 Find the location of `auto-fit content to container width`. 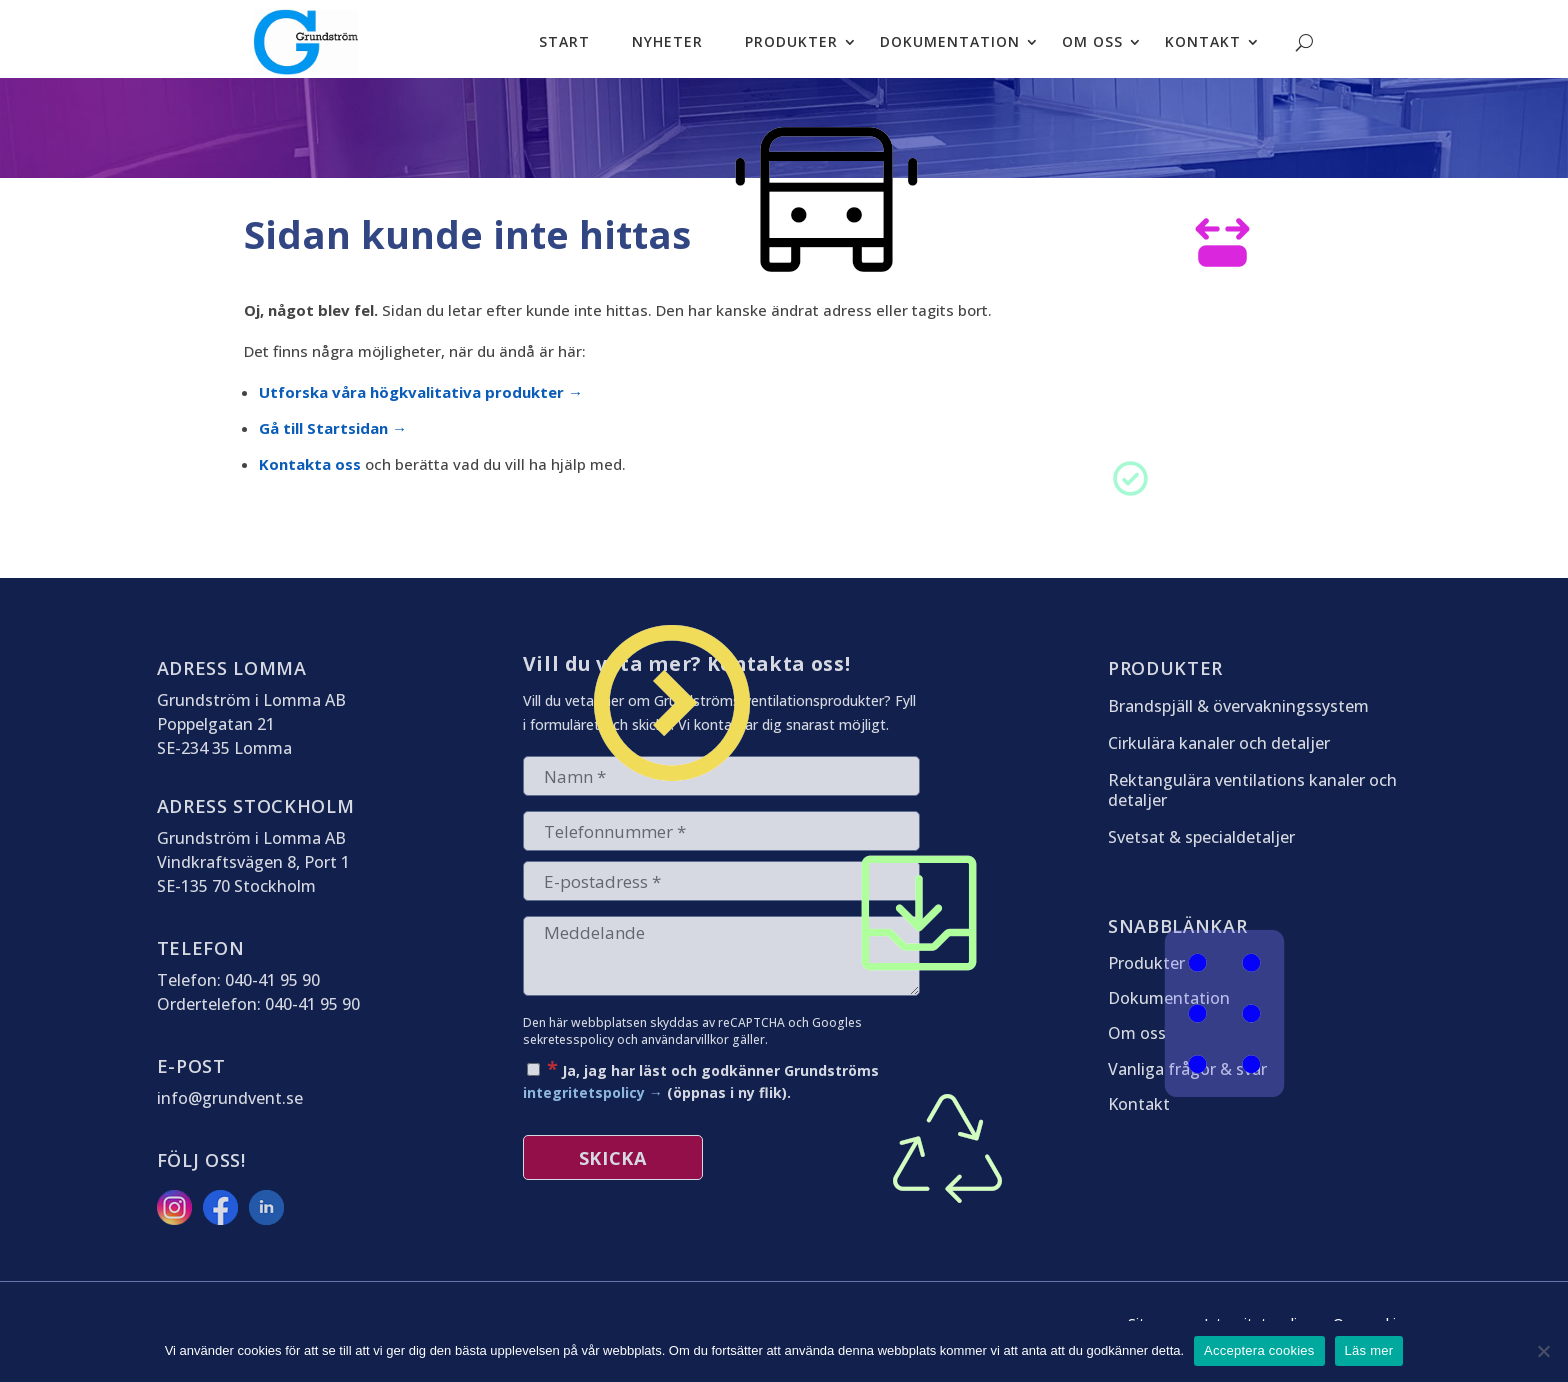

auto-fit content to container width is located at coordinates (1222, 242).